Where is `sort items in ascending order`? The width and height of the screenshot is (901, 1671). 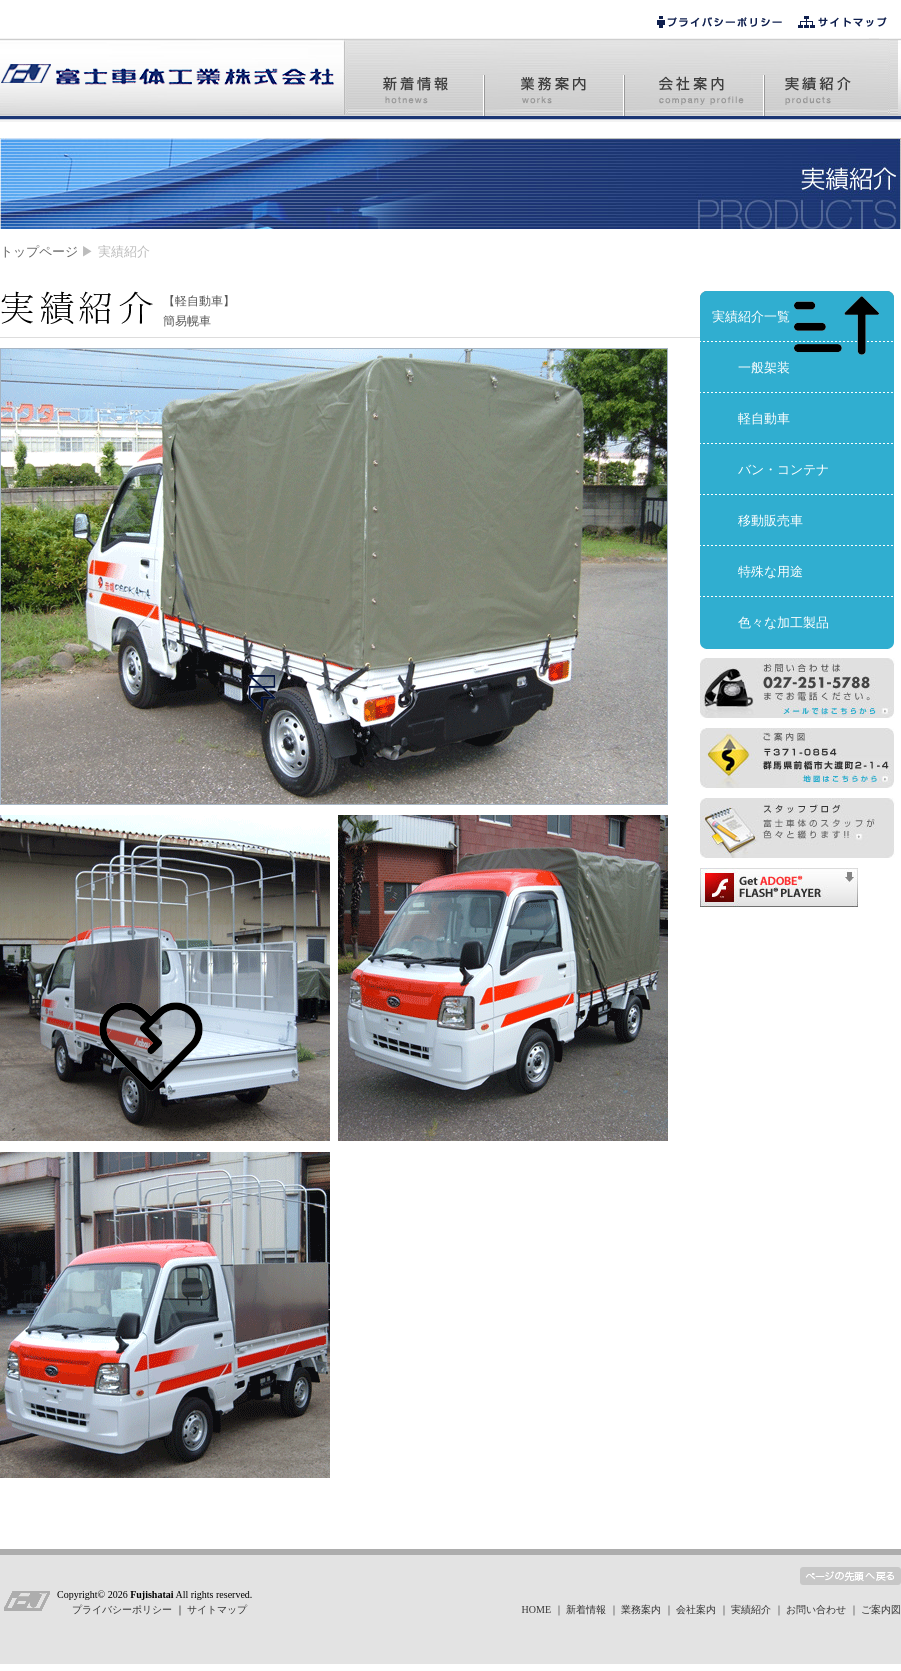
sort items in ascending order is located at coordinates (836, 325).